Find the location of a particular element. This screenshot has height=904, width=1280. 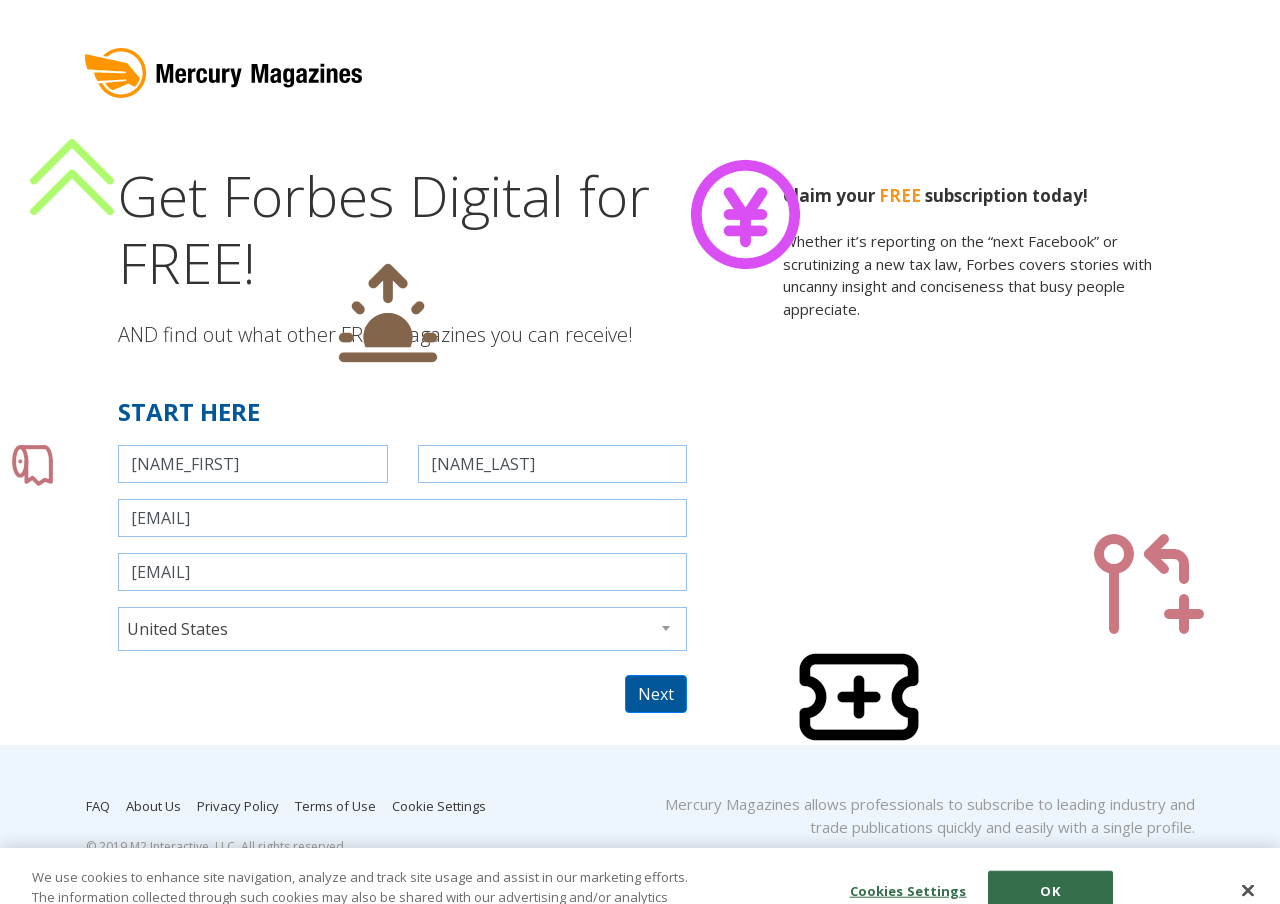

scroll to top of page is located at coordinates (72, 177).